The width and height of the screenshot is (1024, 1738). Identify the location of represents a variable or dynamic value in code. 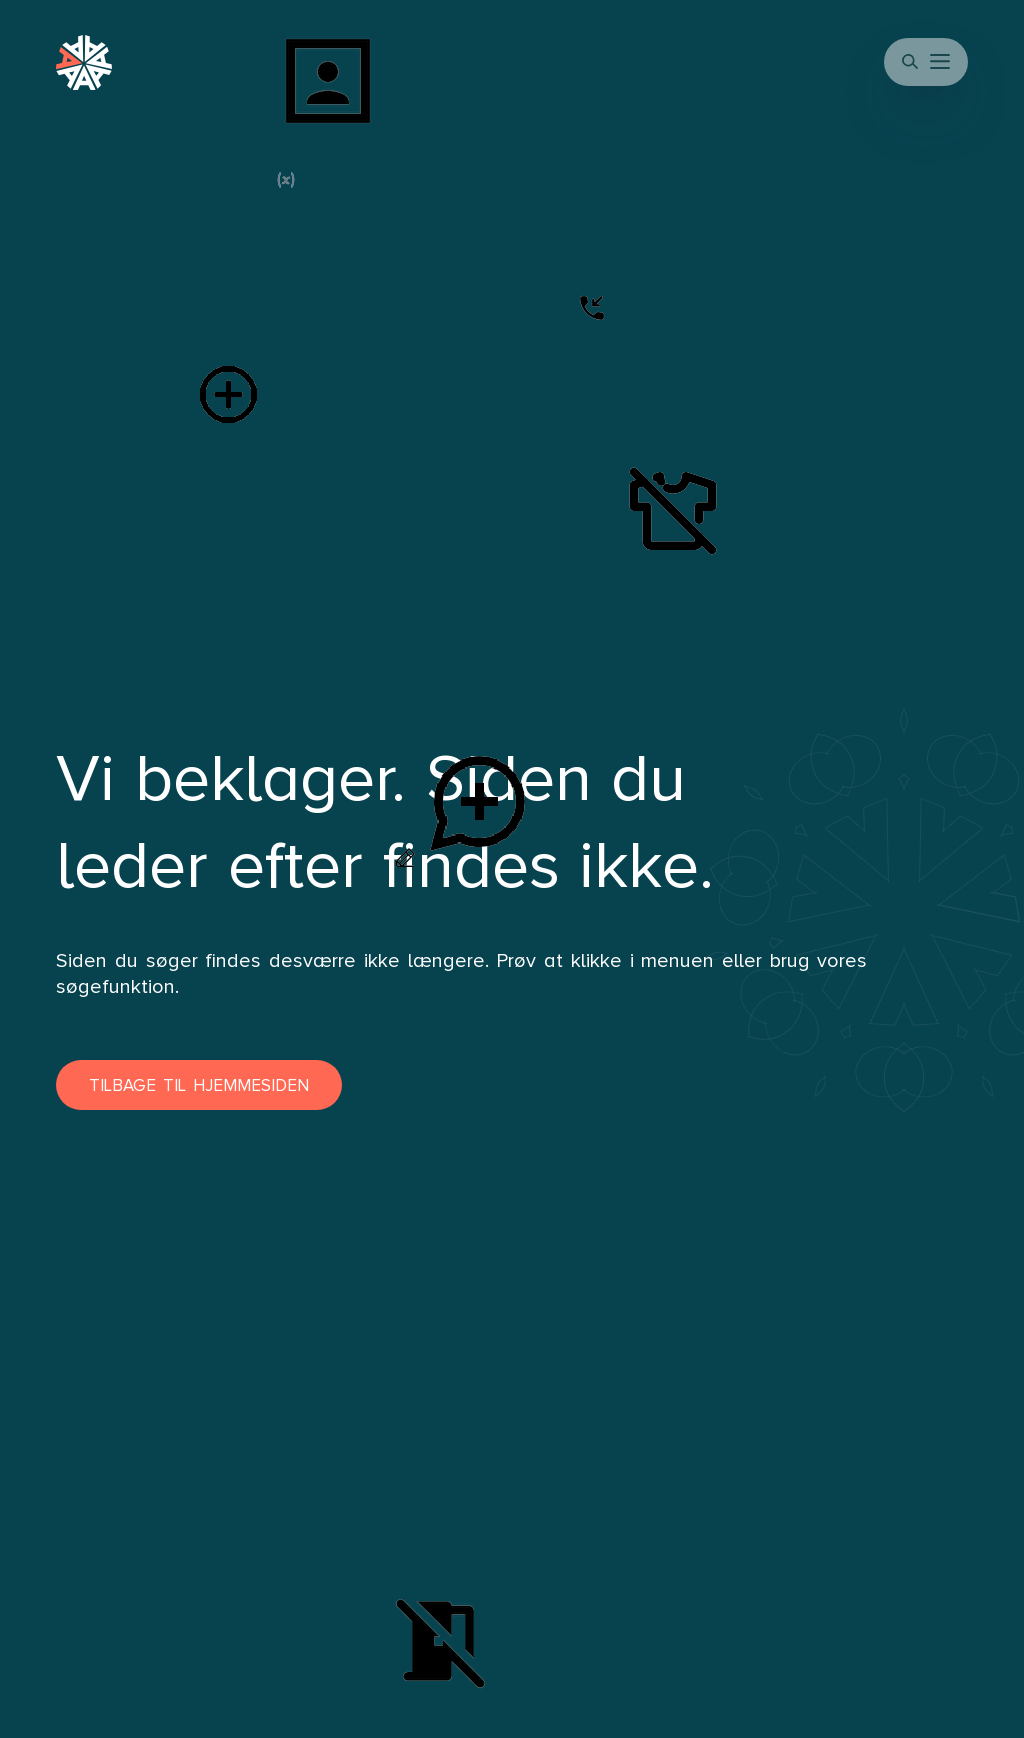
(286, 180).